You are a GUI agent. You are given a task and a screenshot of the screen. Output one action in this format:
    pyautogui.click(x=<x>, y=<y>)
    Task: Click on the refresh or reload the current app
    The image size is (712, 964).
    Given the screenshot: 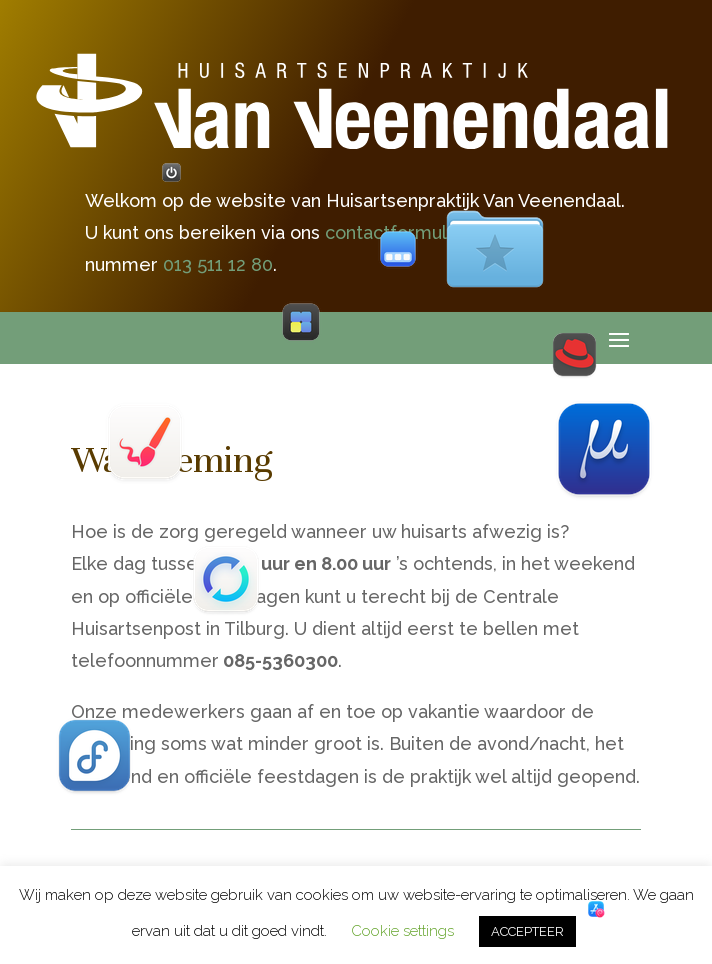 What is the action you would take?
    pyautogui.click(x=226, y=579)
    